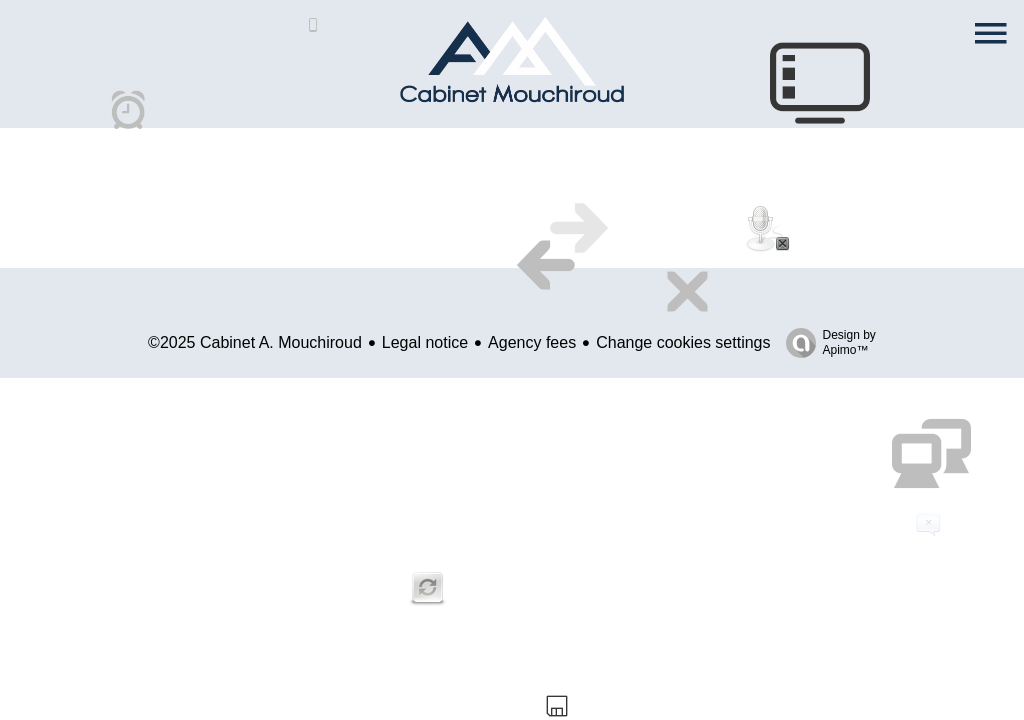 The width and height of the screenshot is (1024, 720). I want to click on indicates an iPhone or iOS device, so click(313, 25).